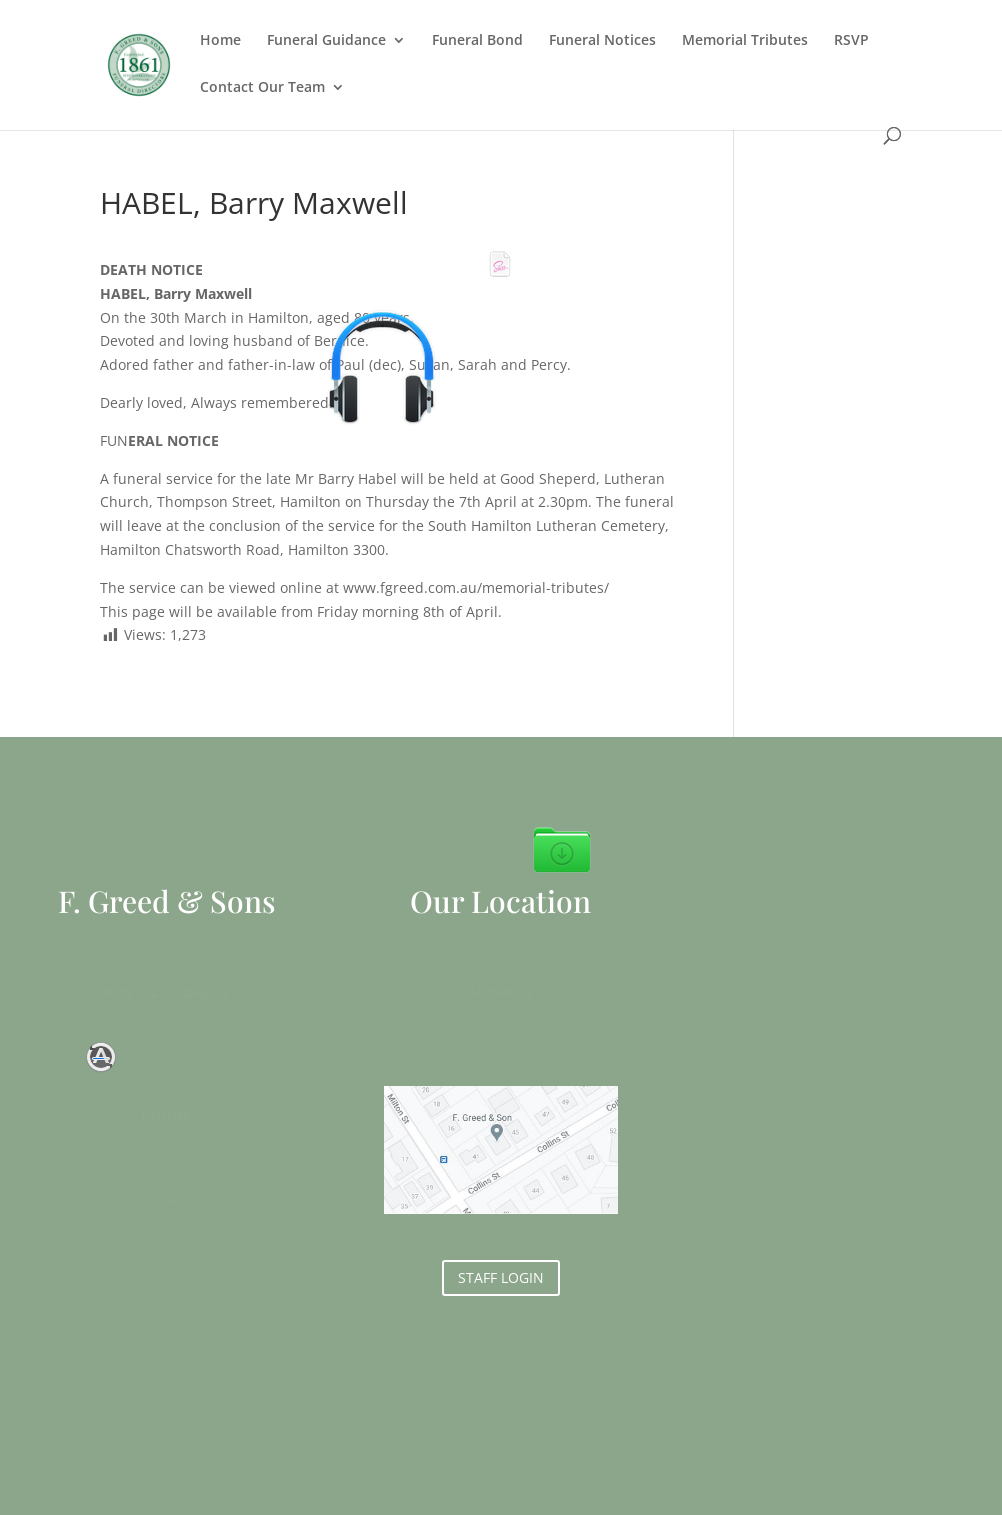  I want to click on open downloads folder, so click(562, 850).